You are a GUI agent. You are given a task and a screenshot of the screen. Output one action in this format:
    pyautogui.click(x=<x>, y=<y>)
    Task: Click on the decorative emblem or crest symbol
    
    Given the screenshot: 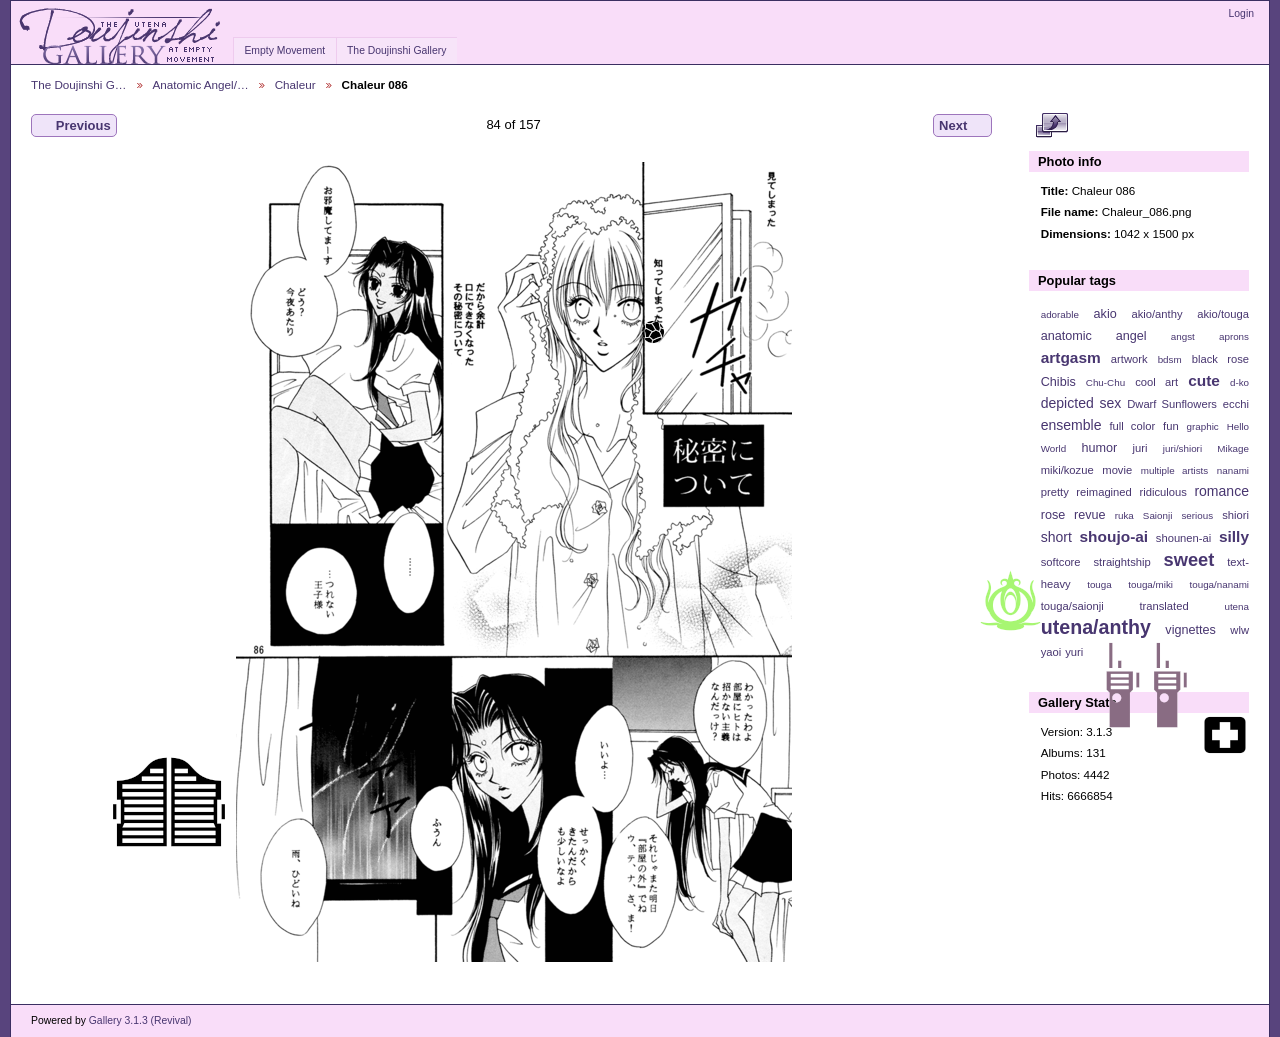 What is the action you would take?
    pyautogui.click(x=1010, y=600)
    